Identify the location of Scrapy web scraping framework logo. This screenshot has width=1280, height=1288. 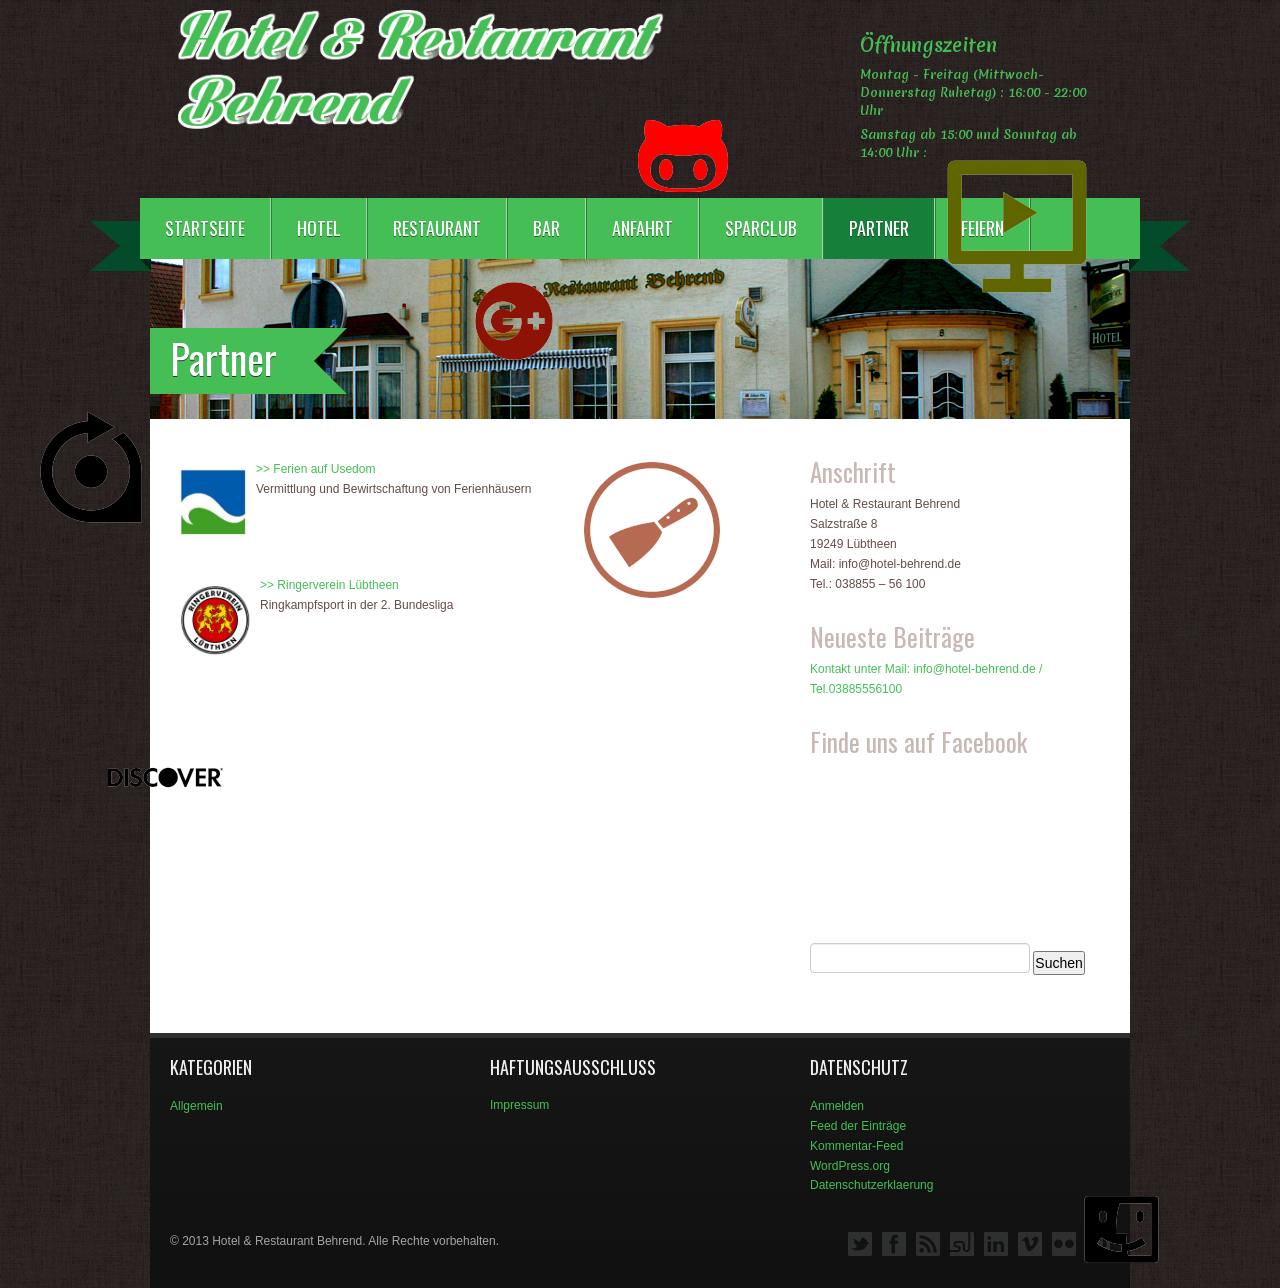
(652, 530).